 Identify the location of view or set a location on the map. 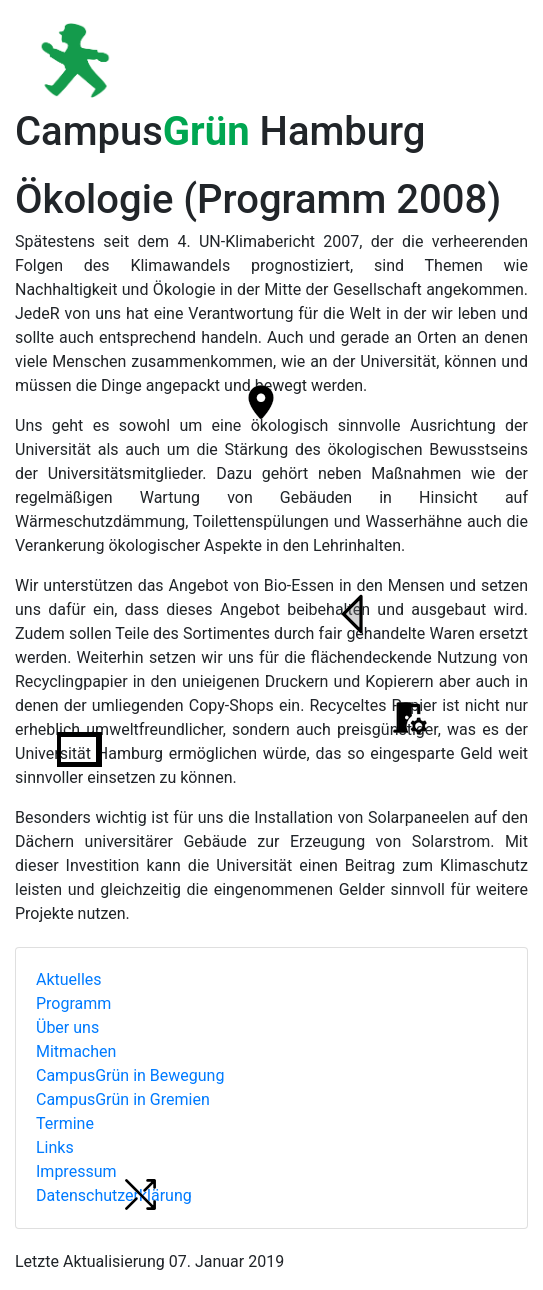
(261, 402).